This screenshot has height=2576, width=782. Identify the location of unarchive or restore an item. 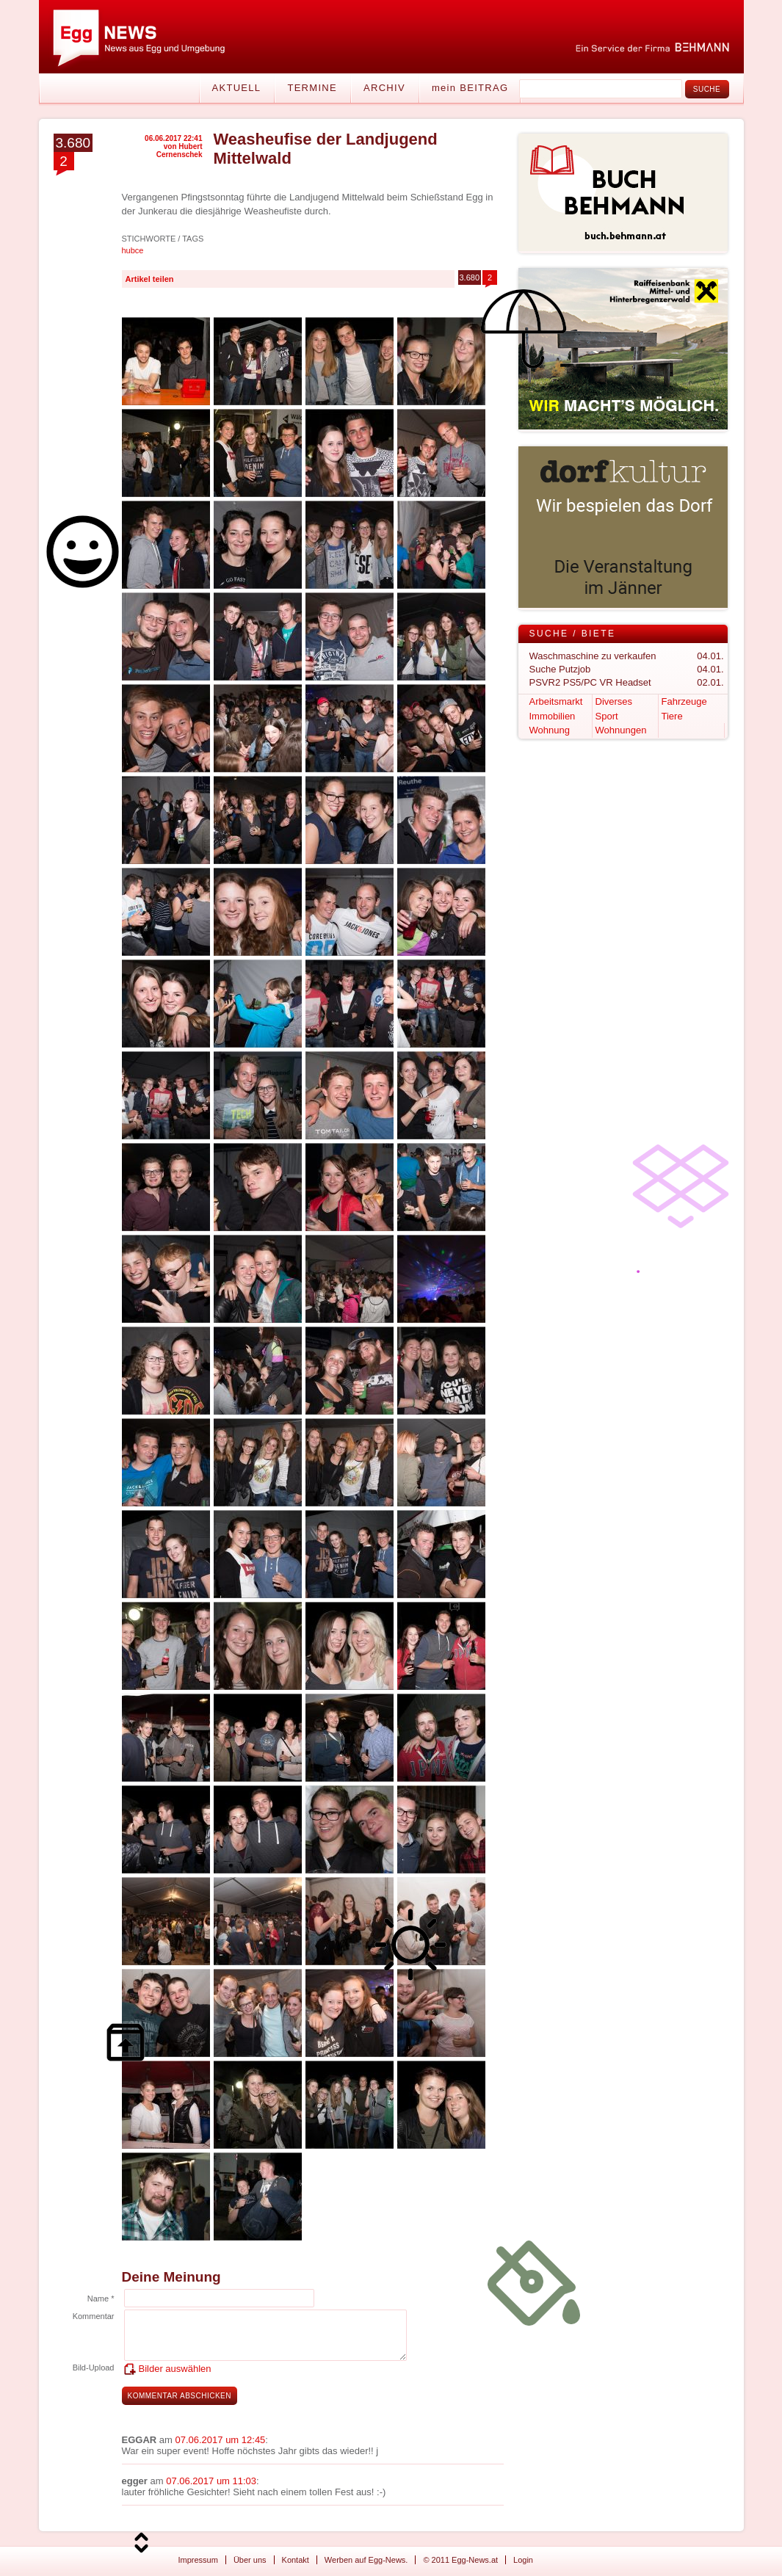
(126, 2042).